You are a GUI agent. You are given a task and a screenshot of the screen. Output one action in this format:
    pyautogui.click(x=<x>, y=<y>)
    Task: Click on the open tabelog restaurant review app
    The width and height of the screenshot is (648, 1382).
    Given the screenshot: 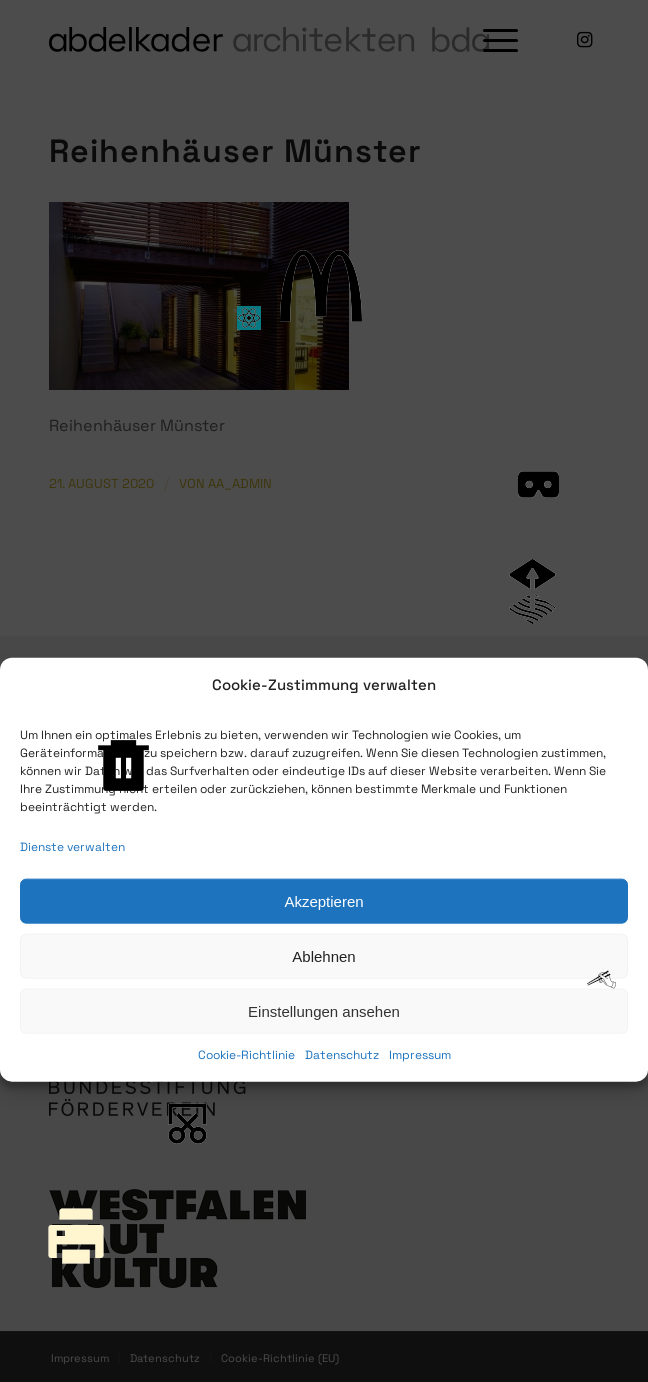 What is the action you would take?
    pyautogui.click(x=601, y=979)
    